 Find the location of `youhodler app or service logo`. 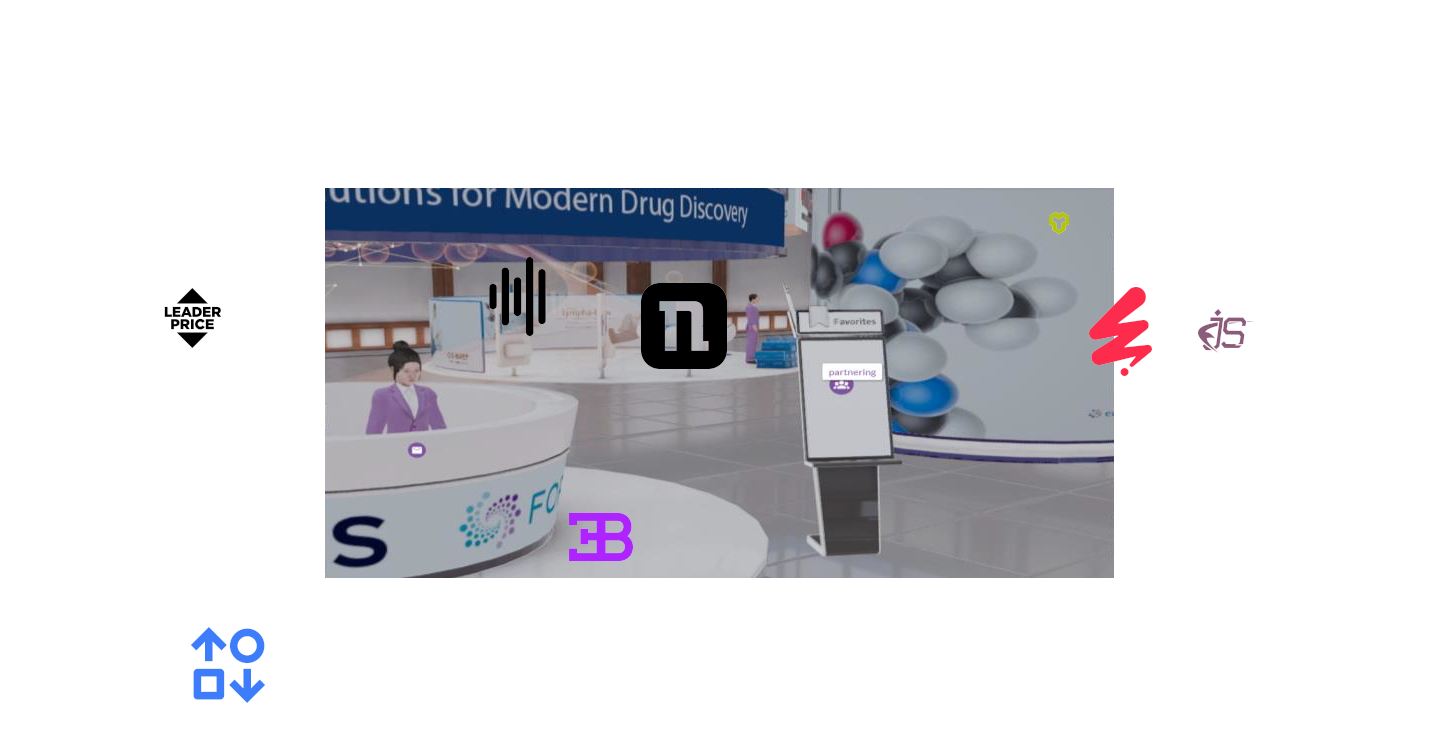

youhodler app or service logo is located at coordinates (1059, 223).